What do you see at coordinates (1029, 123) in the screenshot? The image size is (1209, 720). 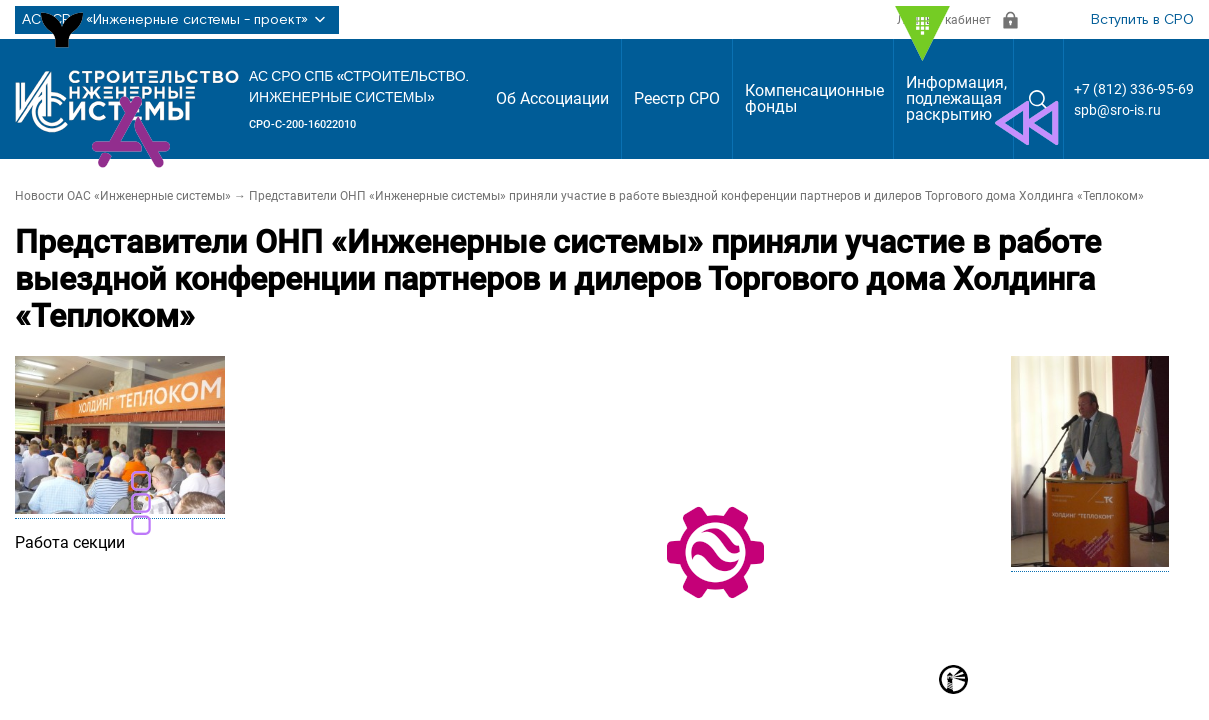 I see `rewind media to the beginning` at bounding box center [1029, 123].